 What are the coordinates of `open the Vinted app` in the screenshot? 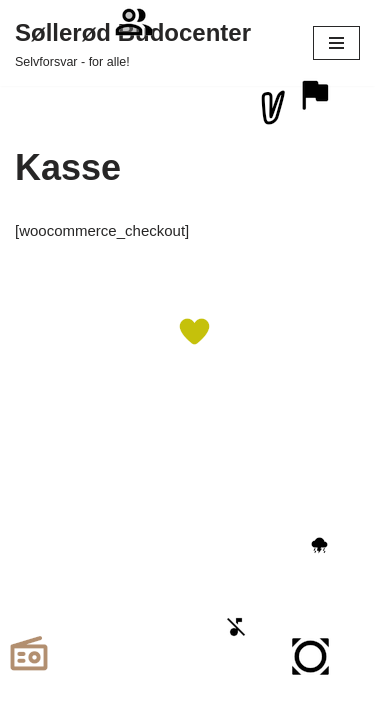 It's located at (272, 107).